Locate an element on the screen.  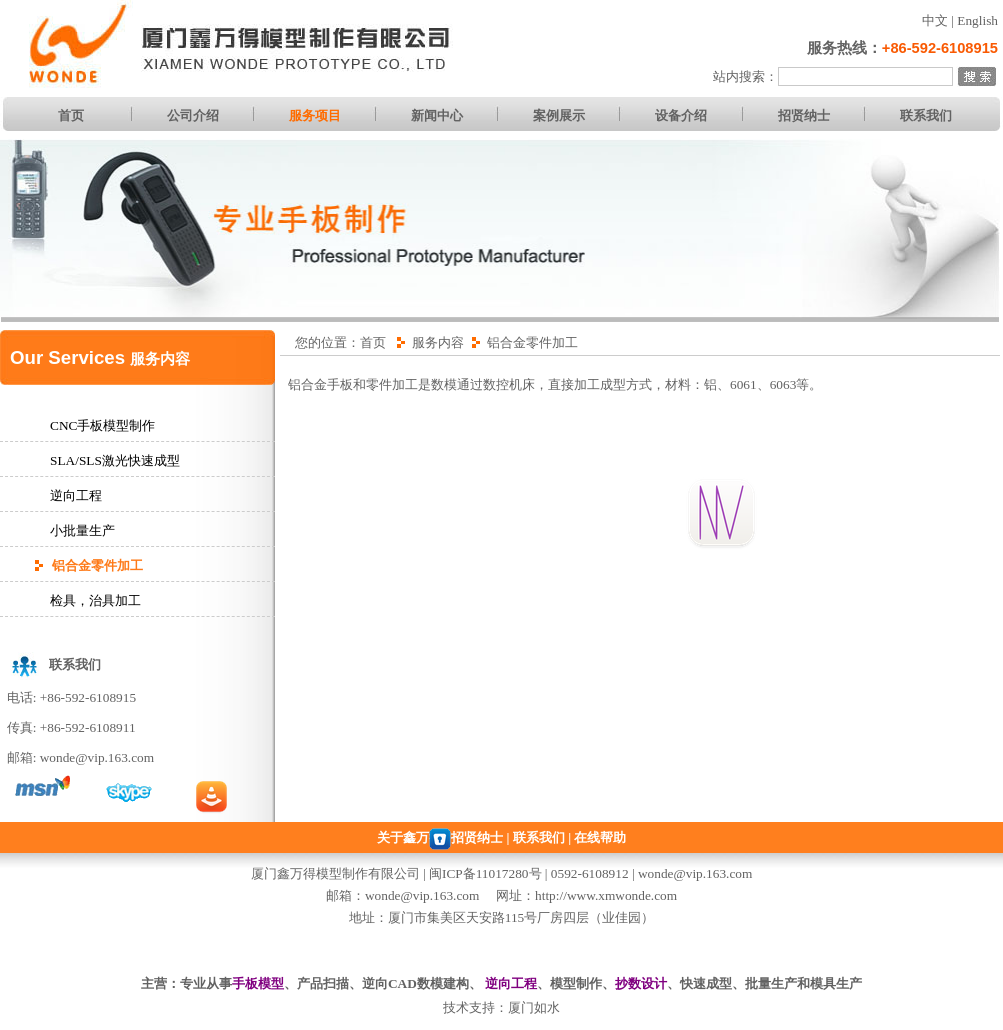
launch nvtop gpu monitoring application is located at coordinates (721, 512).